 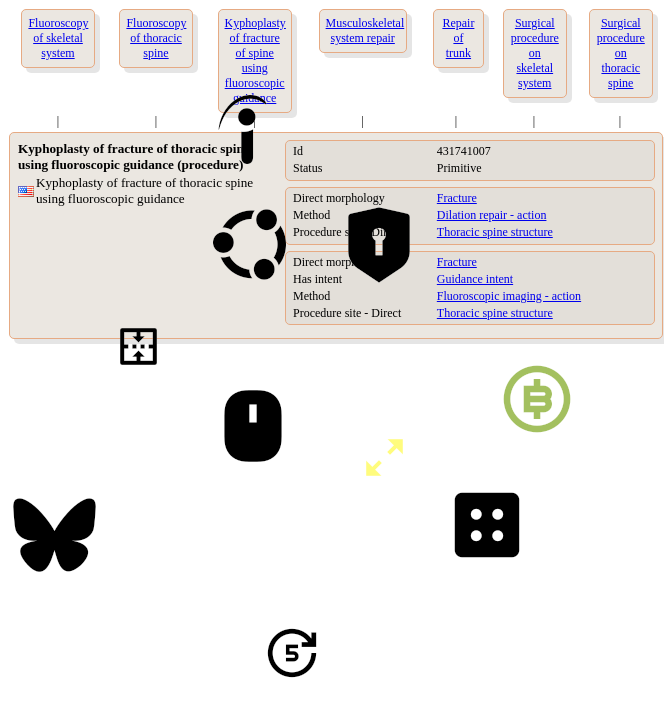 What do you see at coordinates (242, 129) in the screenshot?
I see `open the Indeed job search app` at bounding box center [242, 129].